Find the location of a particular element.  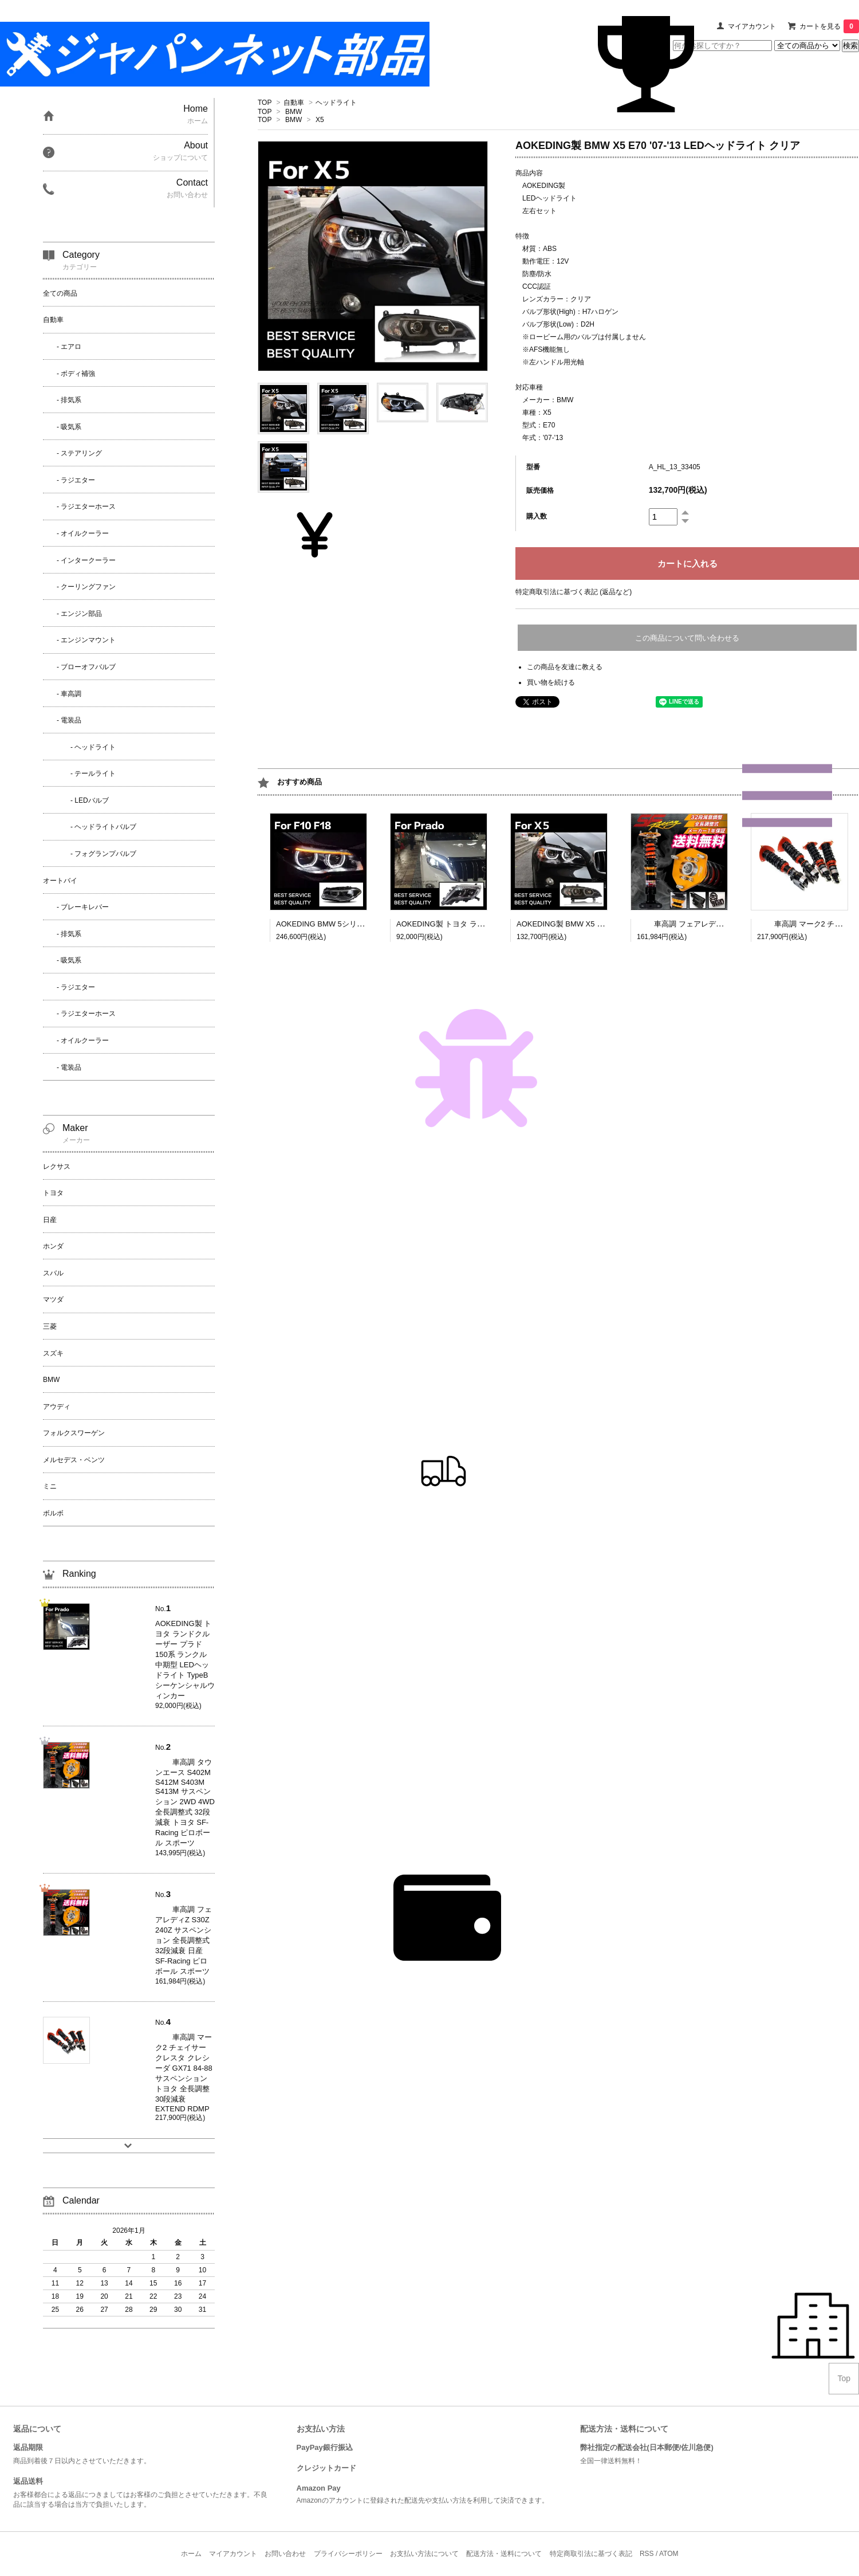

view apartment or building listings is located at coordinates (813, 2326).